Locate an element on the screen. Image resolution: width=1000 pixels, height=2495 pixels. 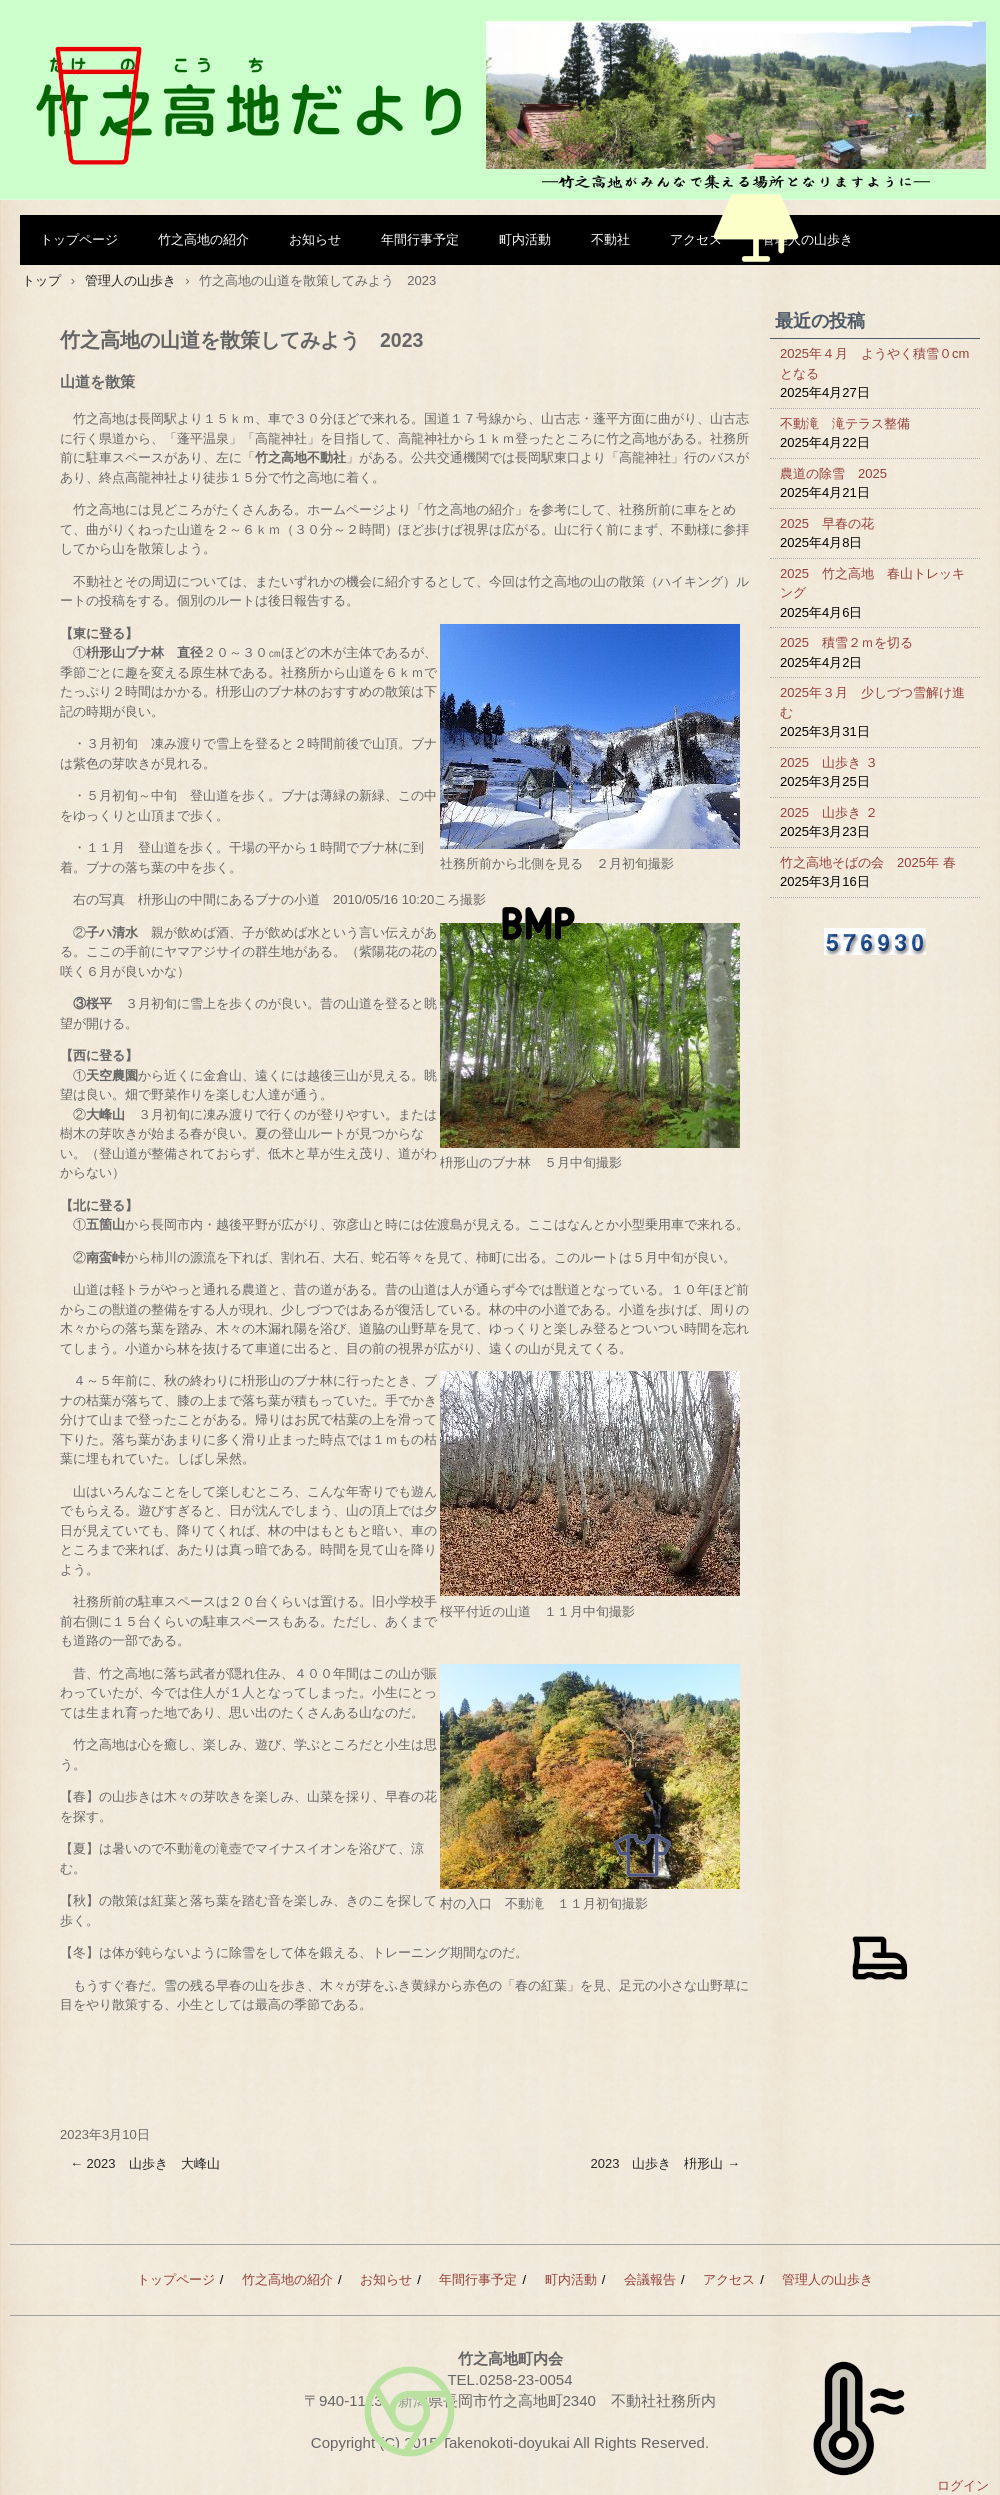
indicates a BMP image file format is located at coordinates (538, 923).